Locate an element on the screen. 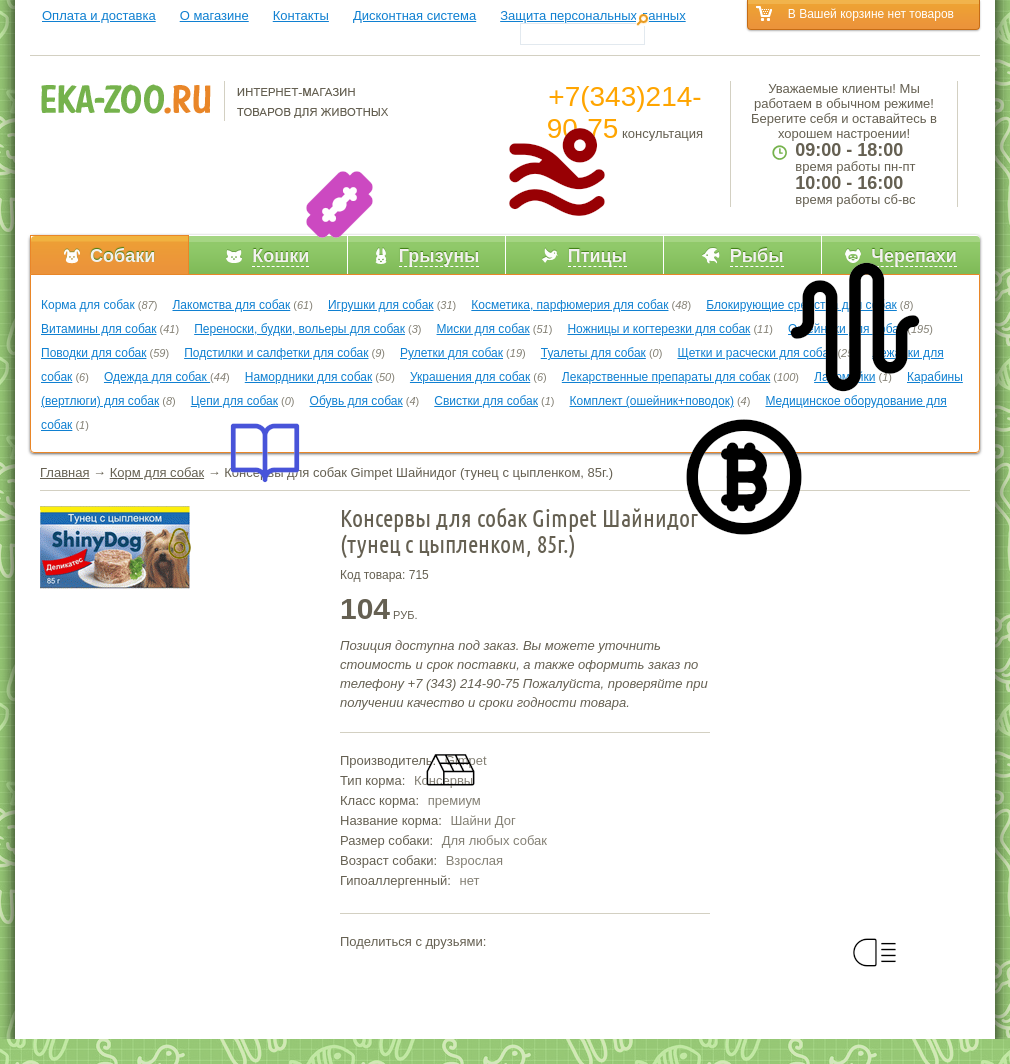  razor blade tool icon is located at coordinates (339, 204).